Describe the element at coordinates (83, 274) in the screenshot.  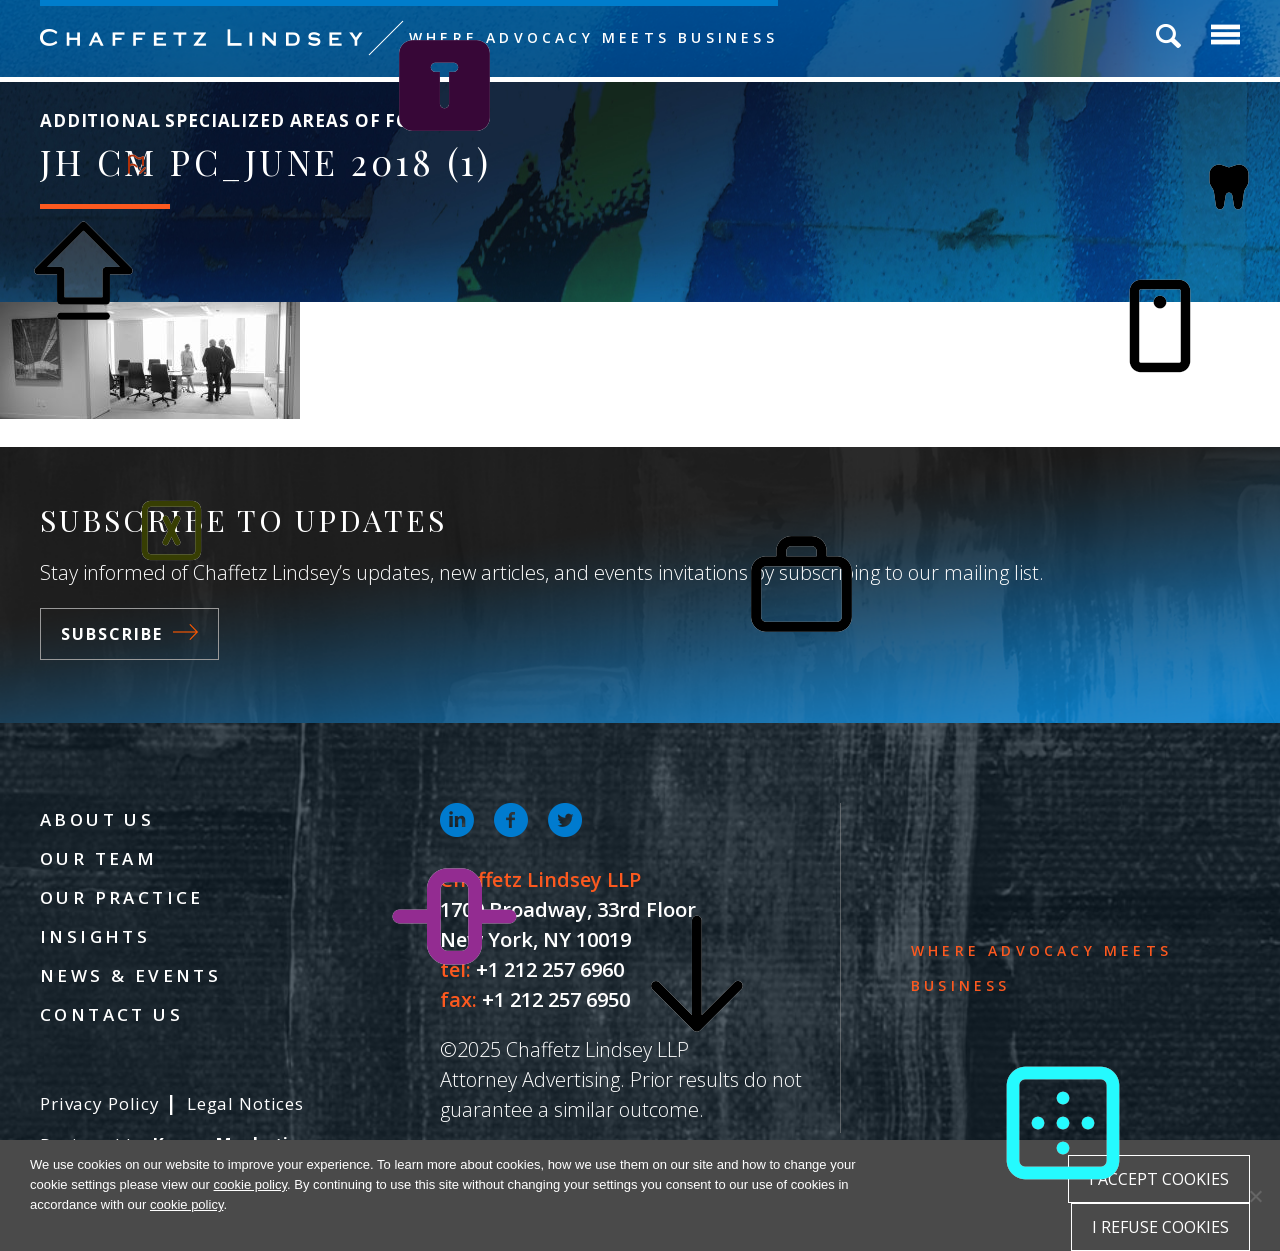
I see `upload a file or document` at that location.